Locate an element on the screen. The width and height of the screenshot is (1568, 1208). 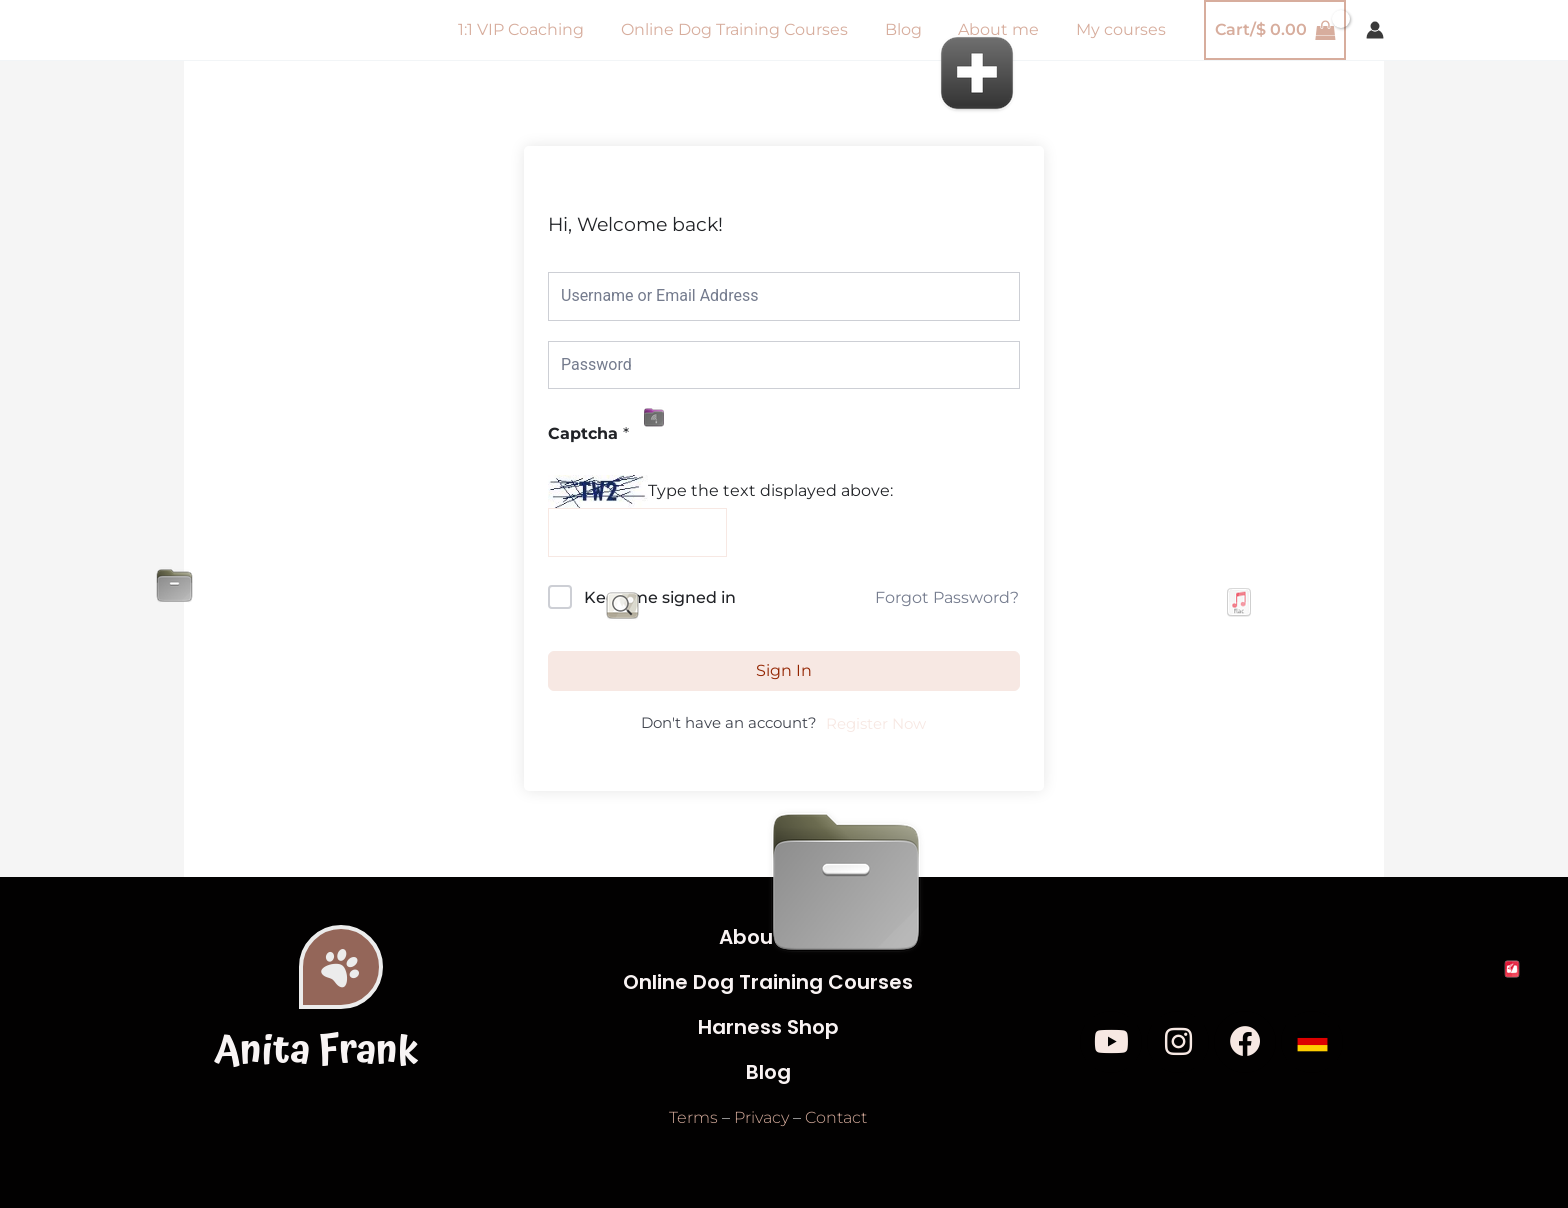
open the file manager application is located at coordinates (174, 585).